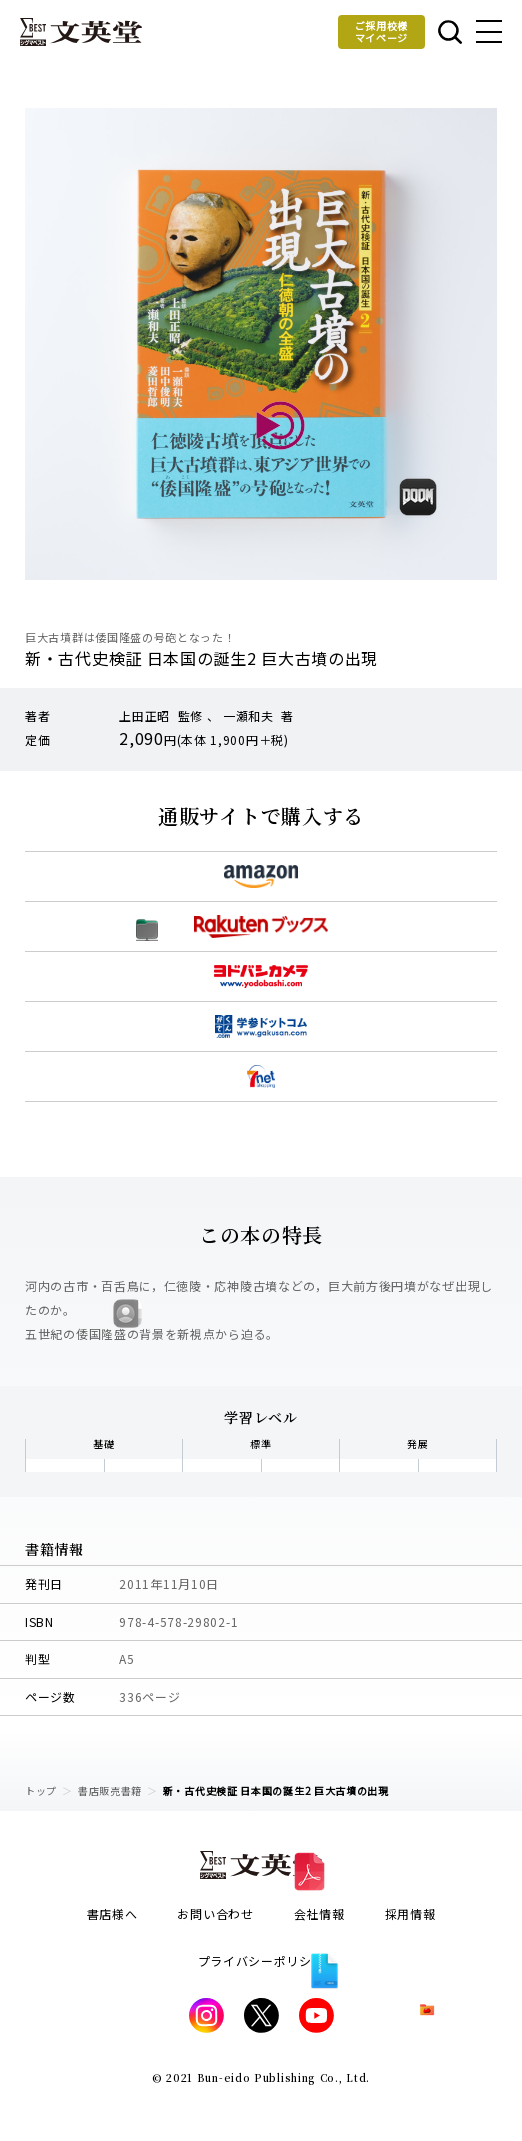 The width and height of the screenshot is (522, 2141). What do you see at coordinates (147, 930) in the screenshot?
I see `access a remote or network folder` at bounding box center [147, 930].